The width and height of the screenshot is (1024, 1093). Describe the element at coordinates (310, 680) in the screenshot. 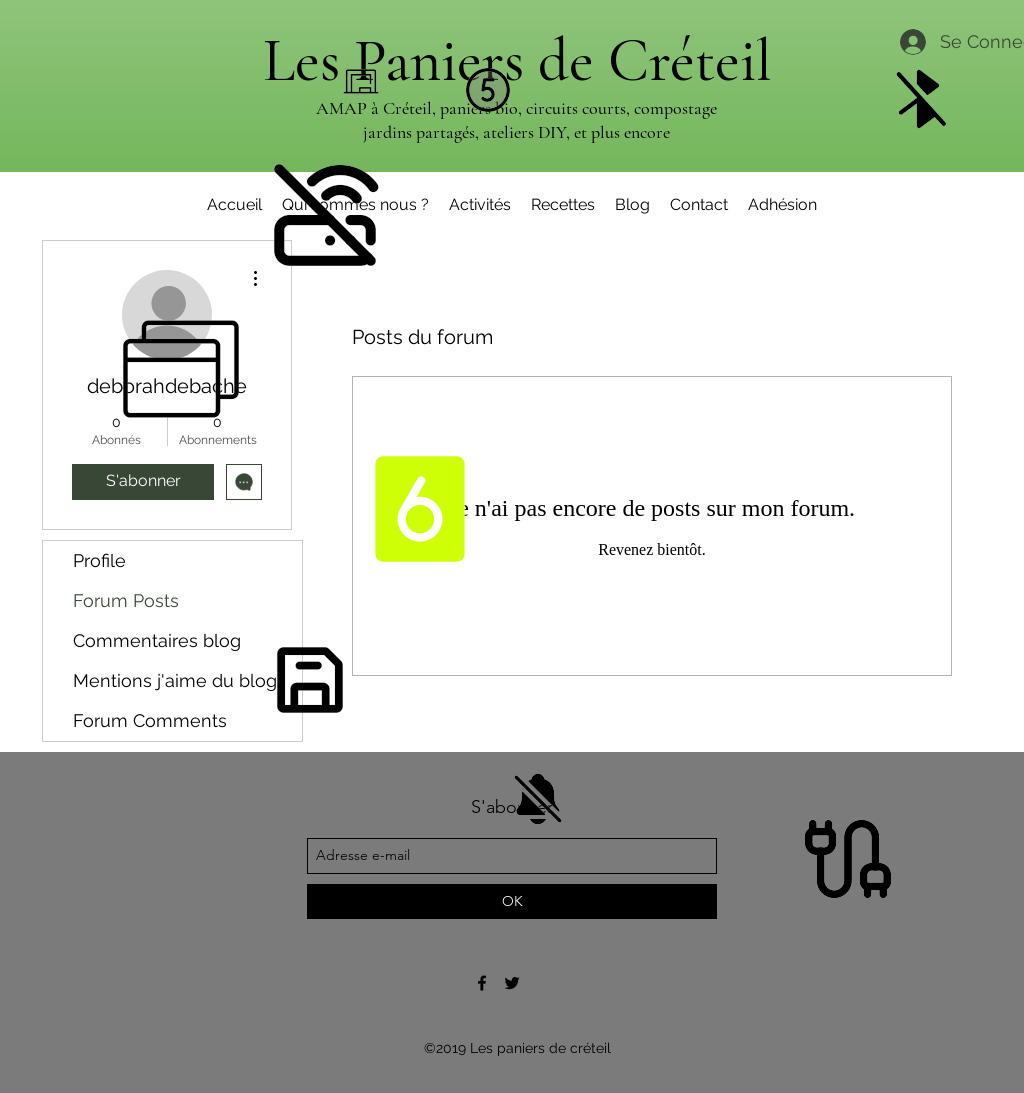

I see `save current file or document` at that location.